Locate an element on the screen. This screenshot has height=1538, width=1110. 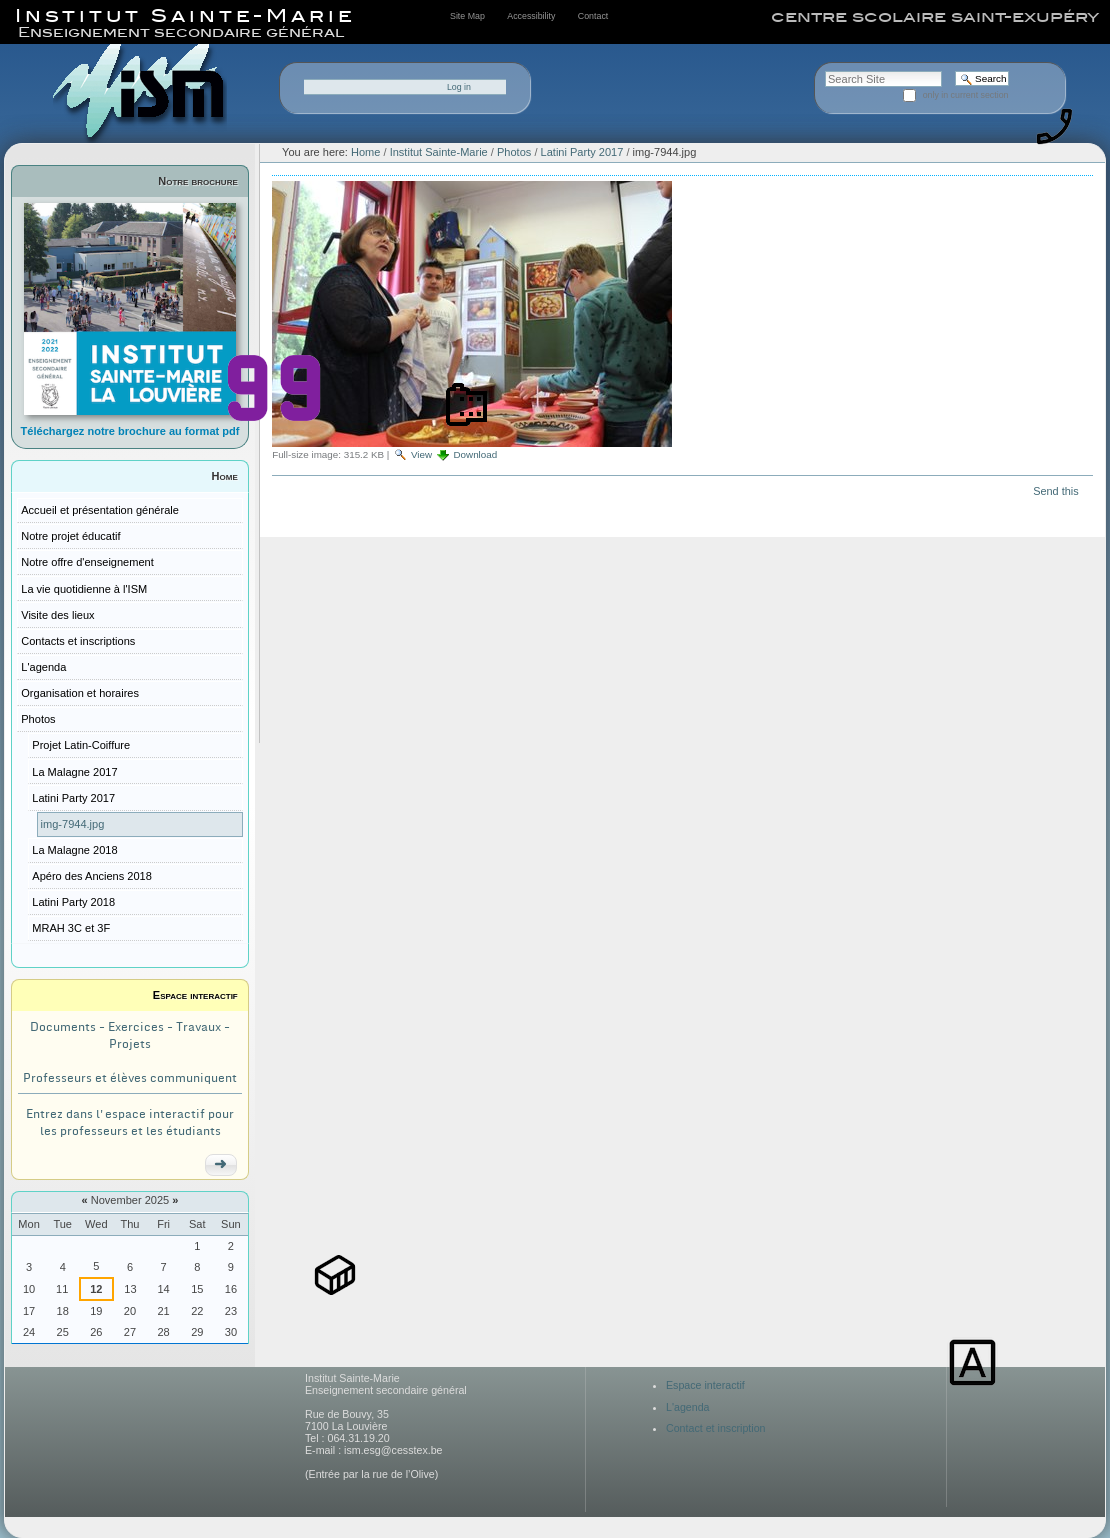
indicates 99 or more unread notifications is located at coordinates (274, 388).